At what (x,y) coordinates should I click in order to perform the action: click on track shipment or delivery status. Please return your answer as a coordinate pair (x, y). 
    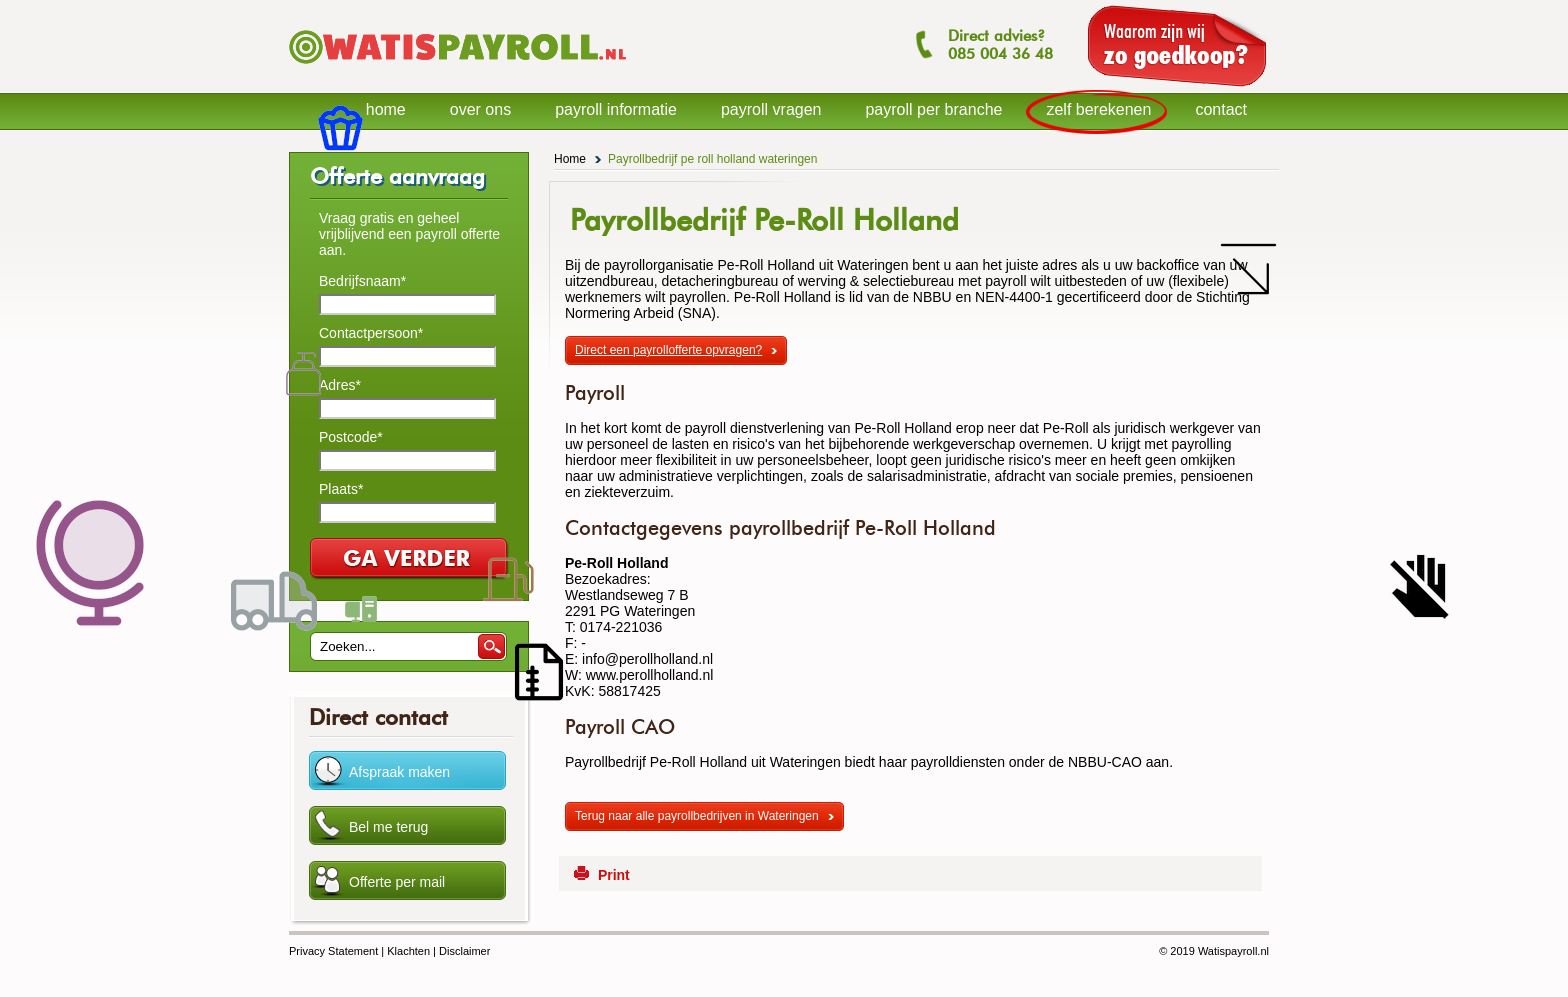
    Looking at the image, I should click on (274, 601).